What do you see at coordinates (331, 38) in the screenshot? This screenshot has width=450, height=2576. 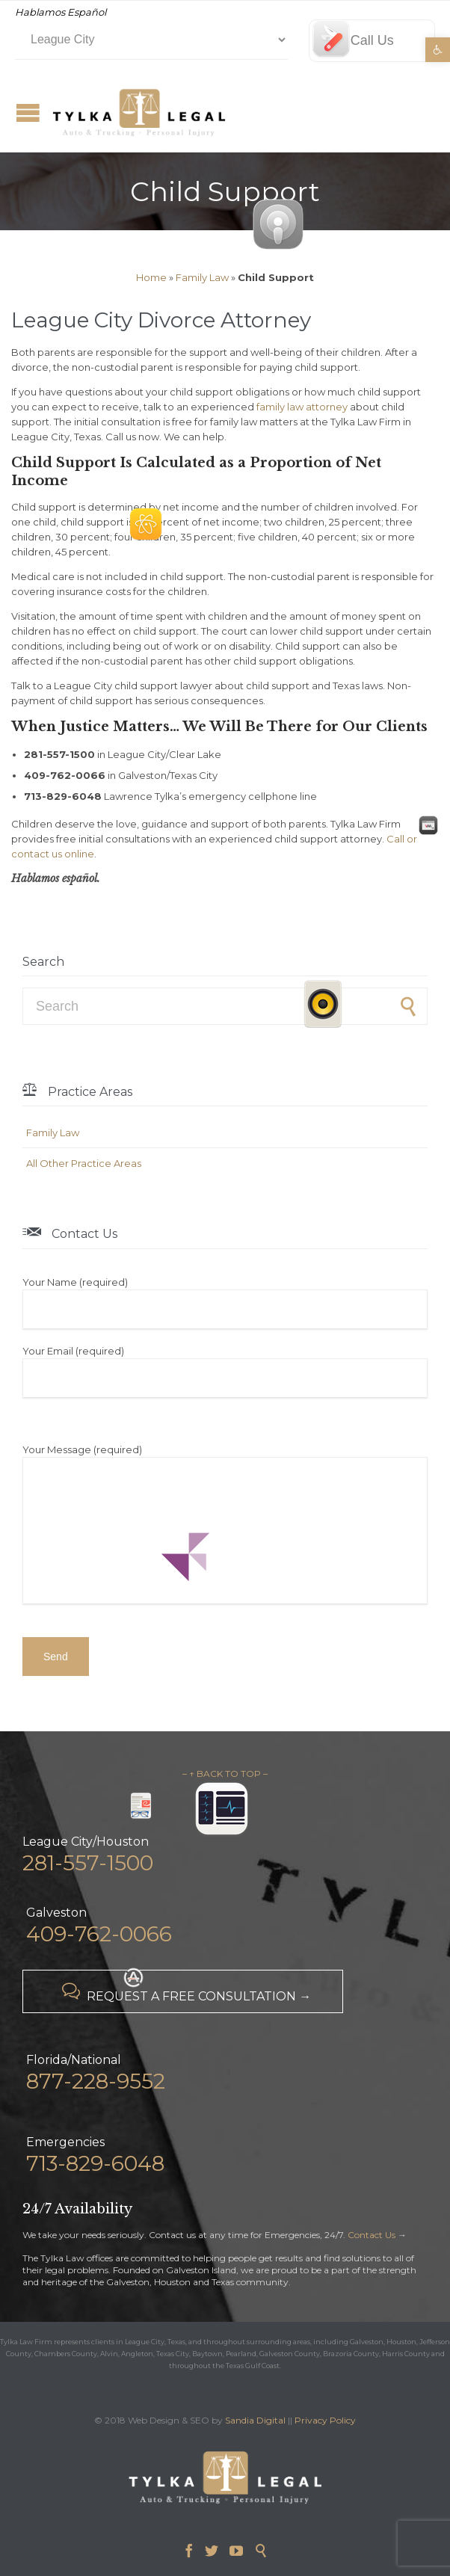 I see `open textpieces app for text manipulation tools` at bounding box center [331, 38].